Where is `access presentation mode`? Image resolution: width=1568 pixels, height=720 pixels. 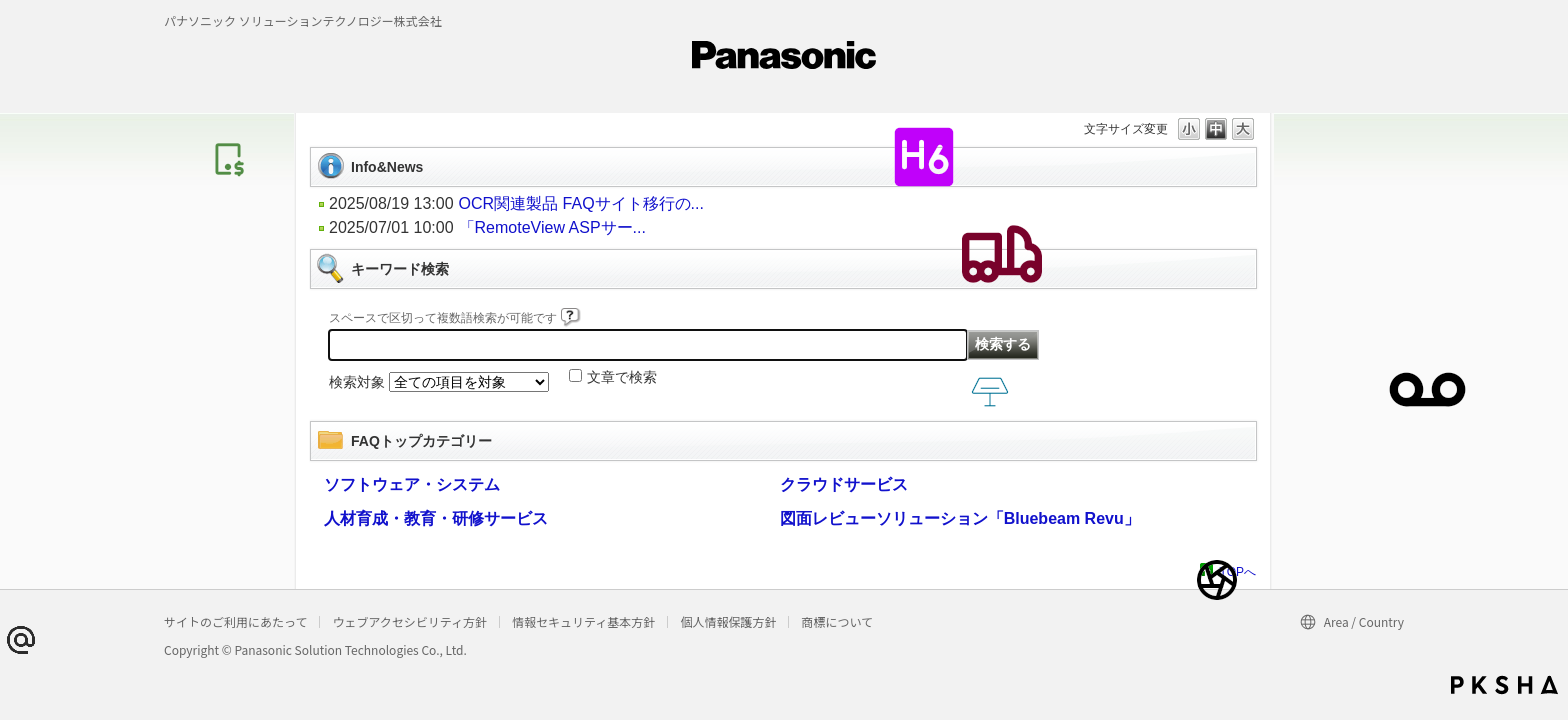
access presentation mode is located at coordinates (990, 392).